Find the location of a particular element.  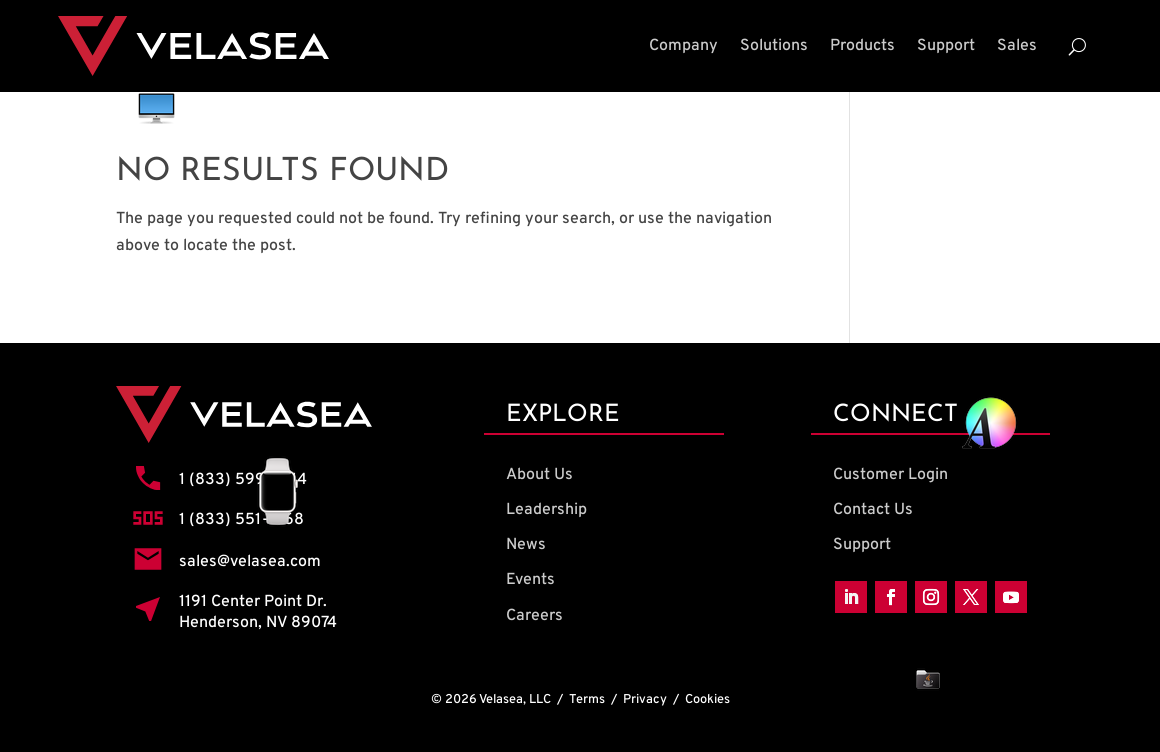

open folder containing java project files is located at coordinates (928, 680).